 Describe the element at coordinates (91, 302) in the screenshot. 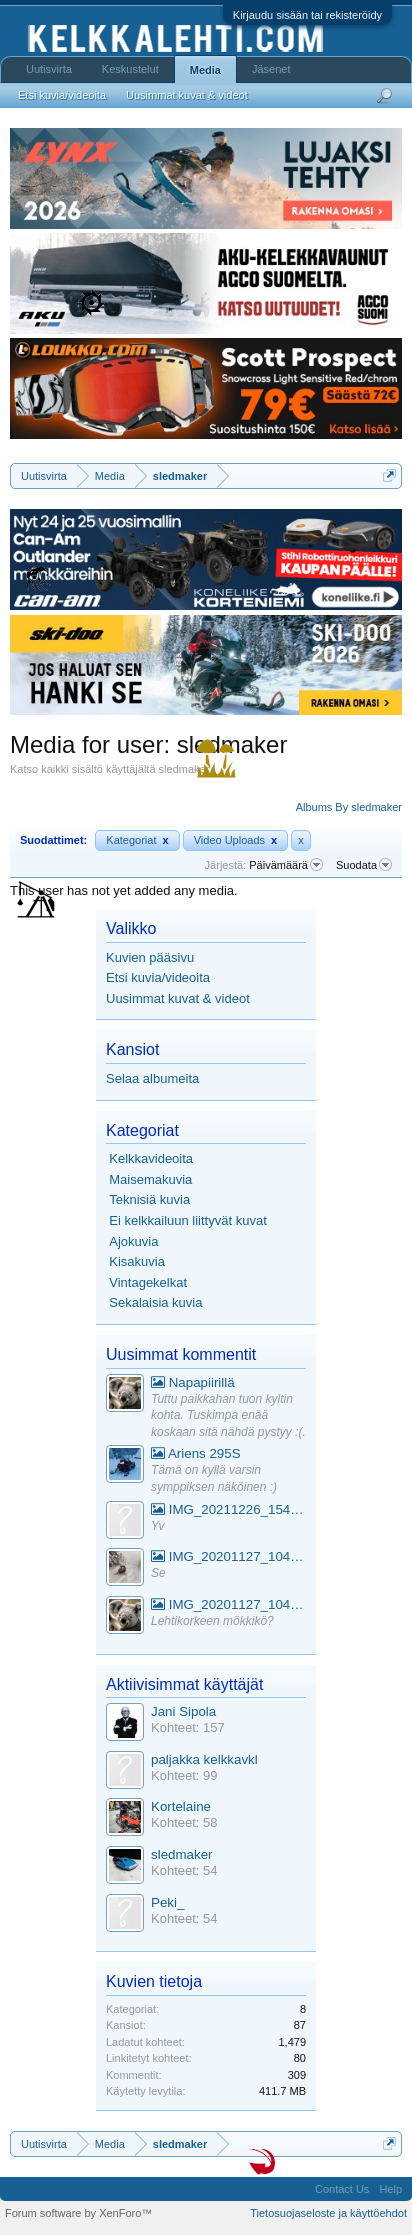

I see `circular saw tool icon` at that location.